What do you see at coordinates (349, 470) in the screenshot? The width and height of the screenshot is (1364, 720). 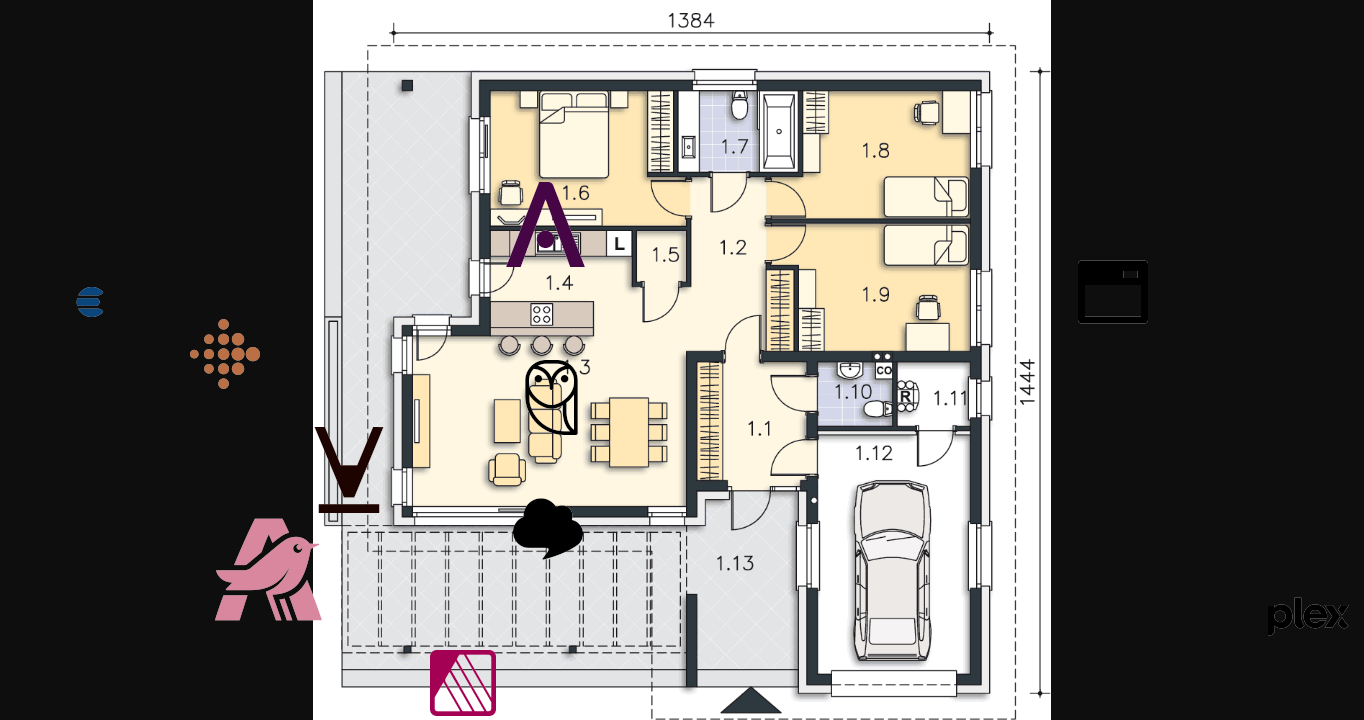 I see `visit viblo platform` at bounding box center [349, 470].